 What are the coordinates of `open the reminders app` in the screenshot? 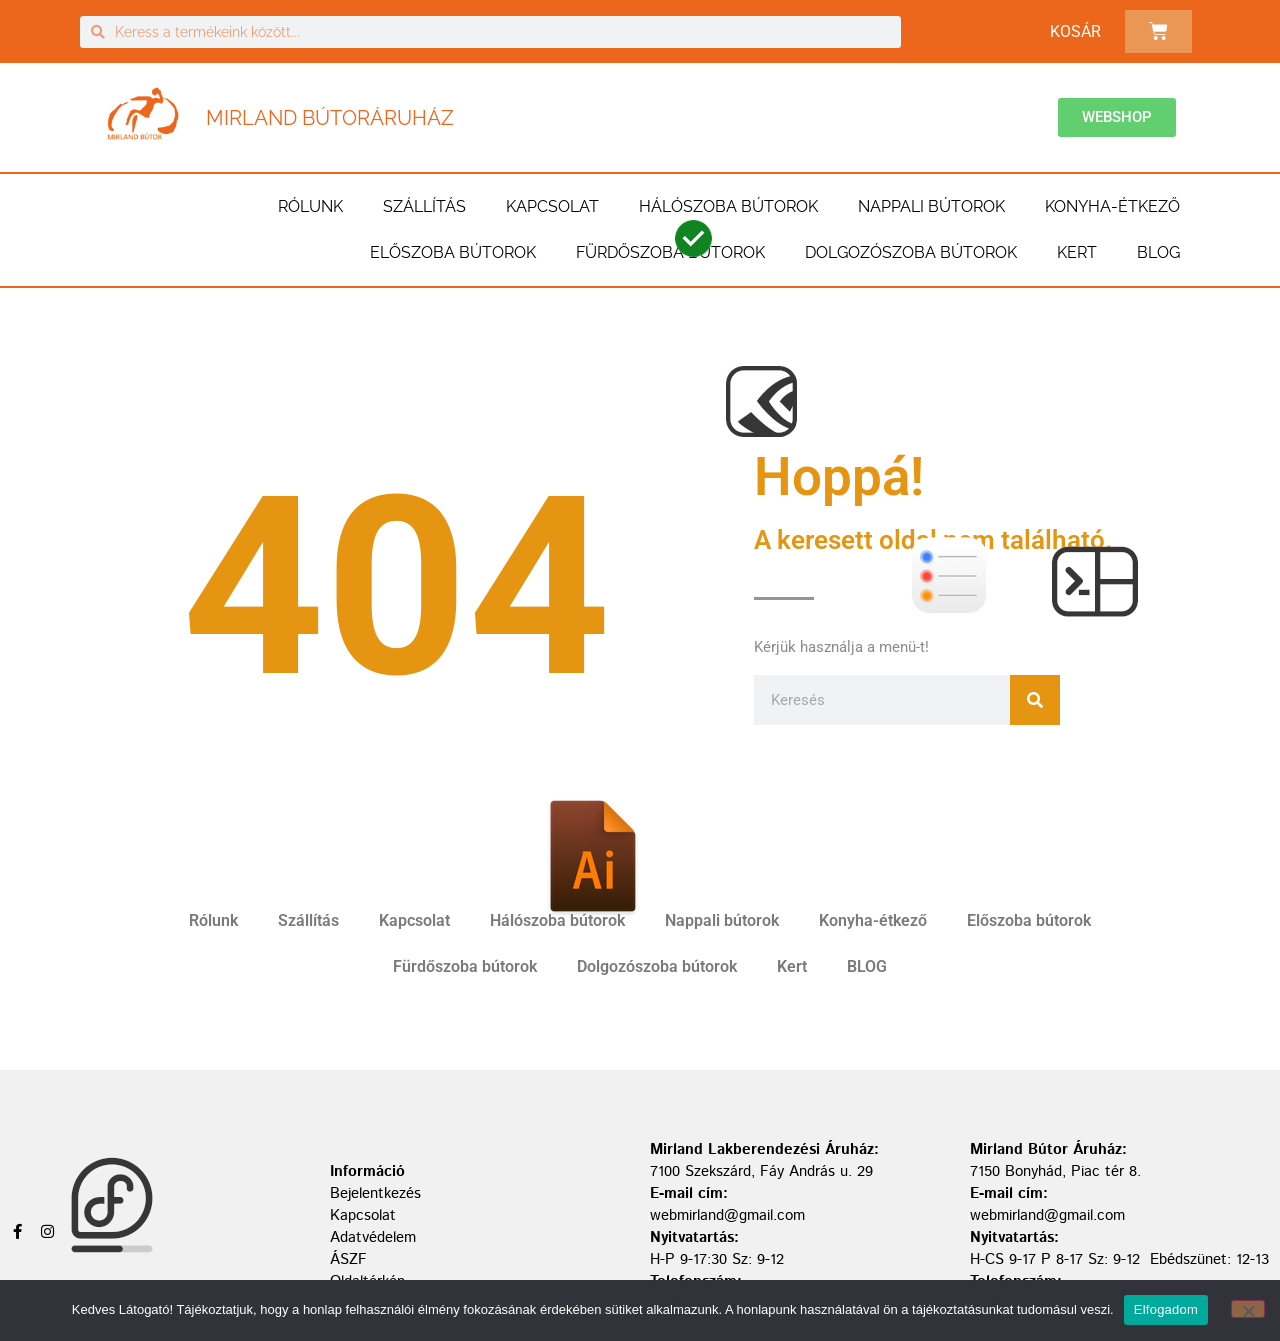 It's located at (949, 576).